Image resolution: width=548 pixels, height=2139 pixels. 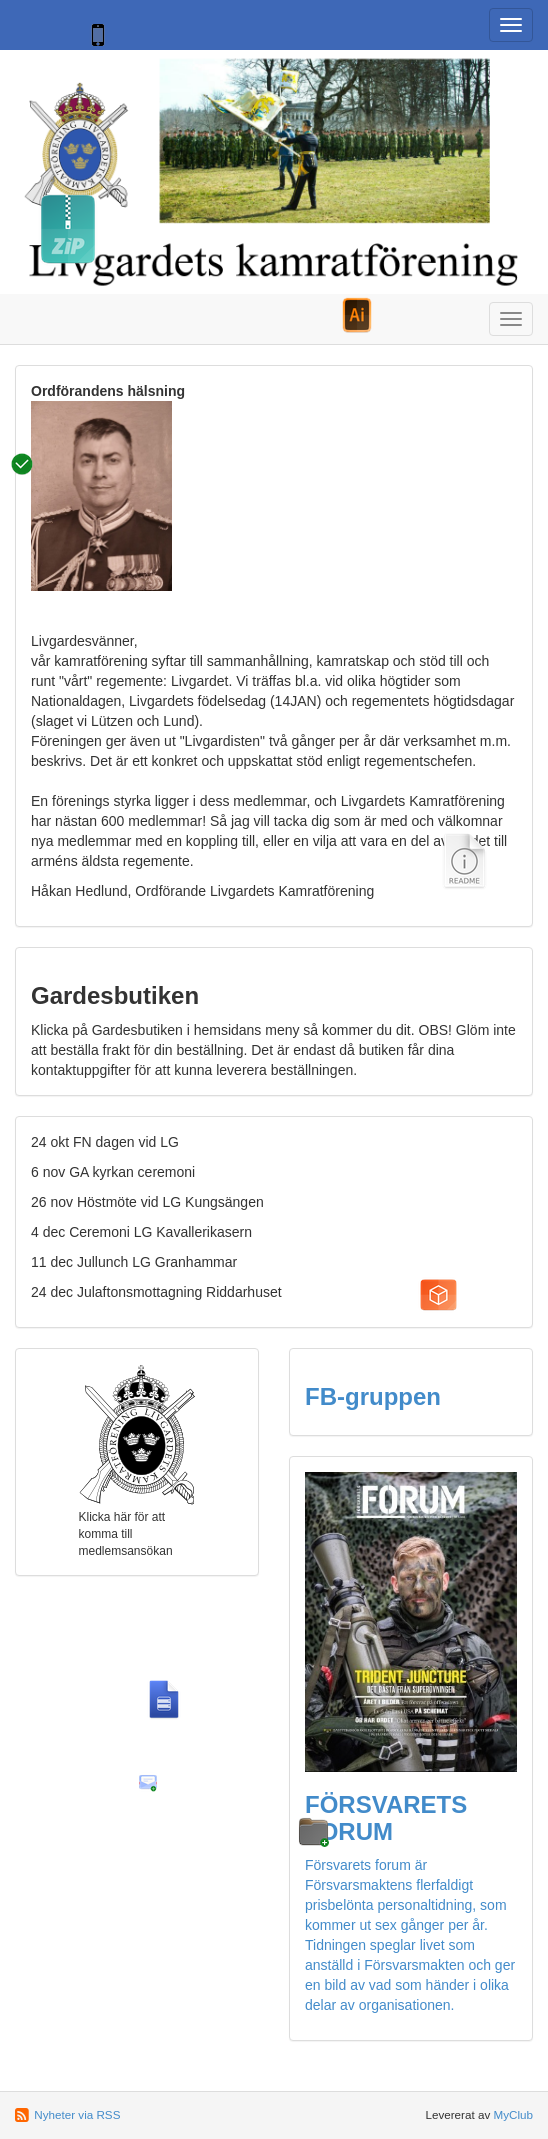 What do you see at coordinates (464, 861) in the screenshot?
I see `open readme documentation file` at bounding box center [464, 861].